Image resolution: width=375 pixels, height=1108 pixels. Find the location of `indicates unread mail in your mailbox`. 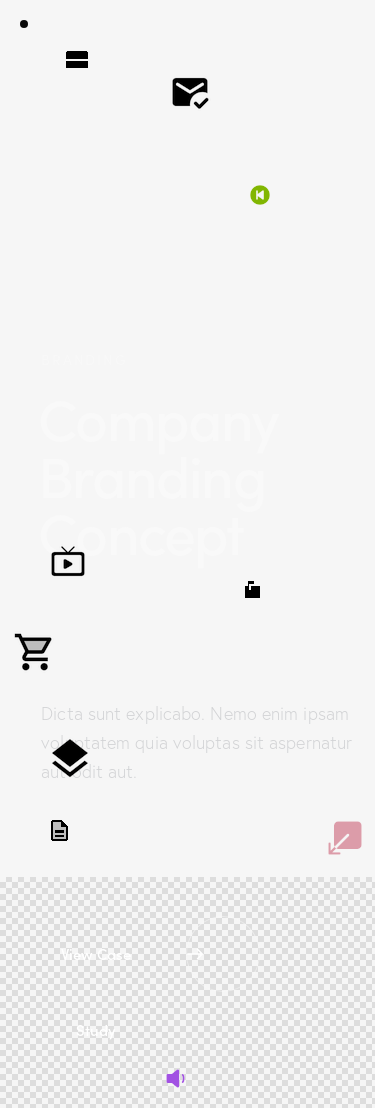

indicates unread mail in your mailbox is located at coordinates (252, 590).